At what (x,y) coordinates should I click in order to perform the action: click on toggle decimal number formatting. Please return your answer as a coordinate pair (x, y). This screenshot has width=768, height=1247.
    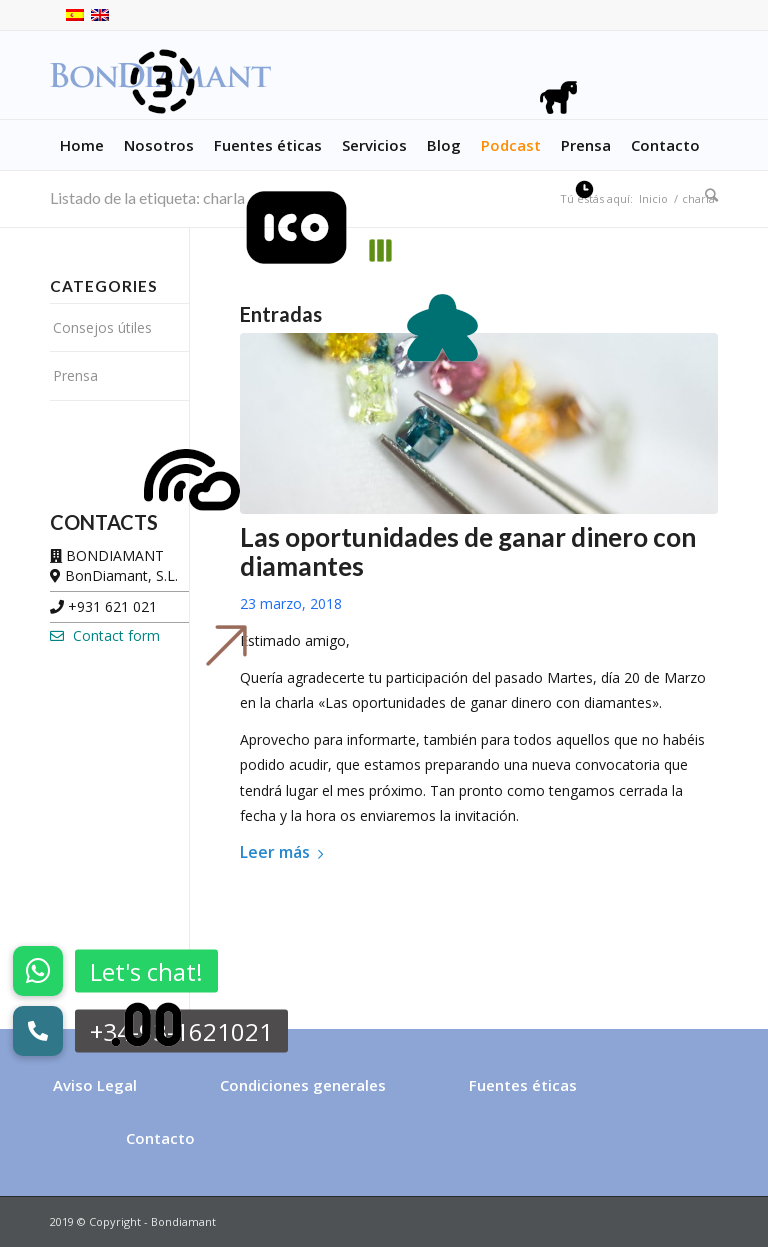
    Looking at the image, I should click on (146, 1024).